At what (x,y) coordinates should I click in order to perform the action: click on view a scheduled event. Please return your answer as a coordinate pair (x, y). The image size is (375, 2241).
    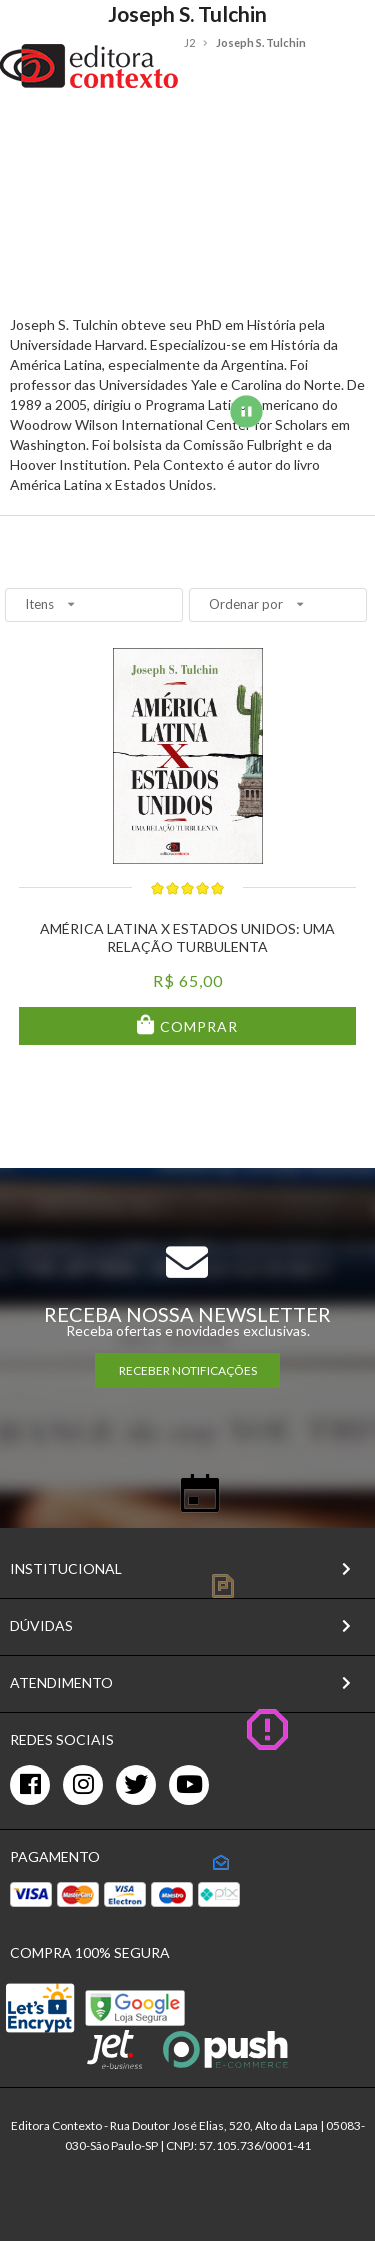
    Looking at the image, I should click on (200, 1495).